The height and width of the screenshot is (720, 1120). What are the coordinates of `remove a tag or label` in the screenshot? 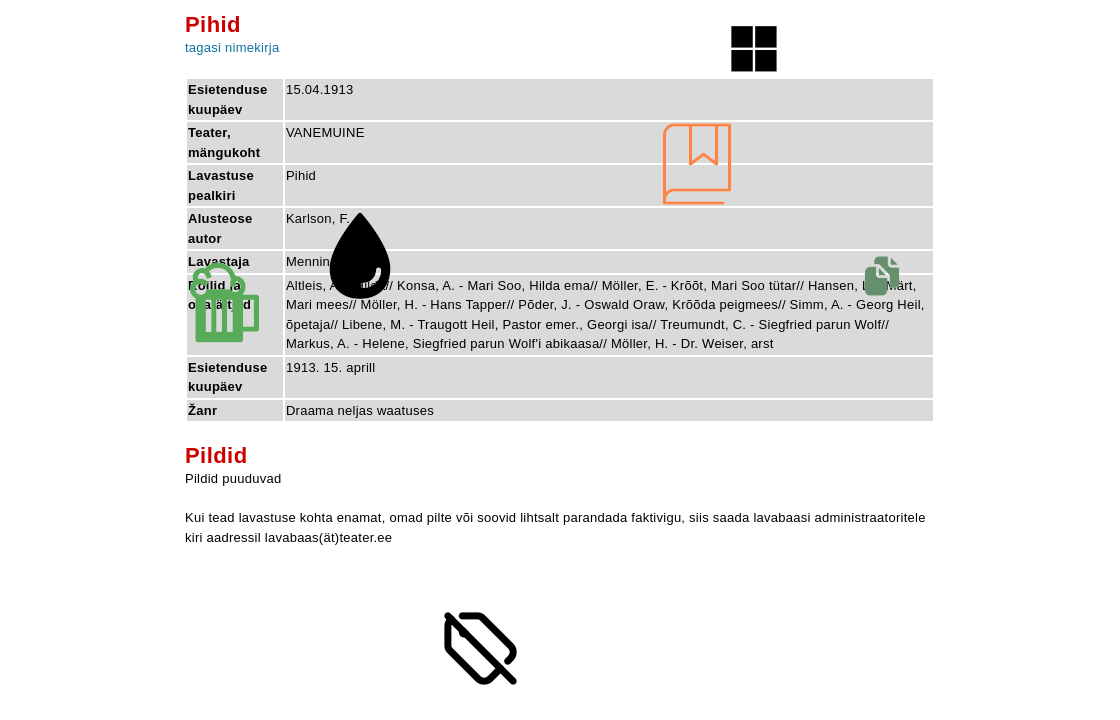 It's located at (480, 648).